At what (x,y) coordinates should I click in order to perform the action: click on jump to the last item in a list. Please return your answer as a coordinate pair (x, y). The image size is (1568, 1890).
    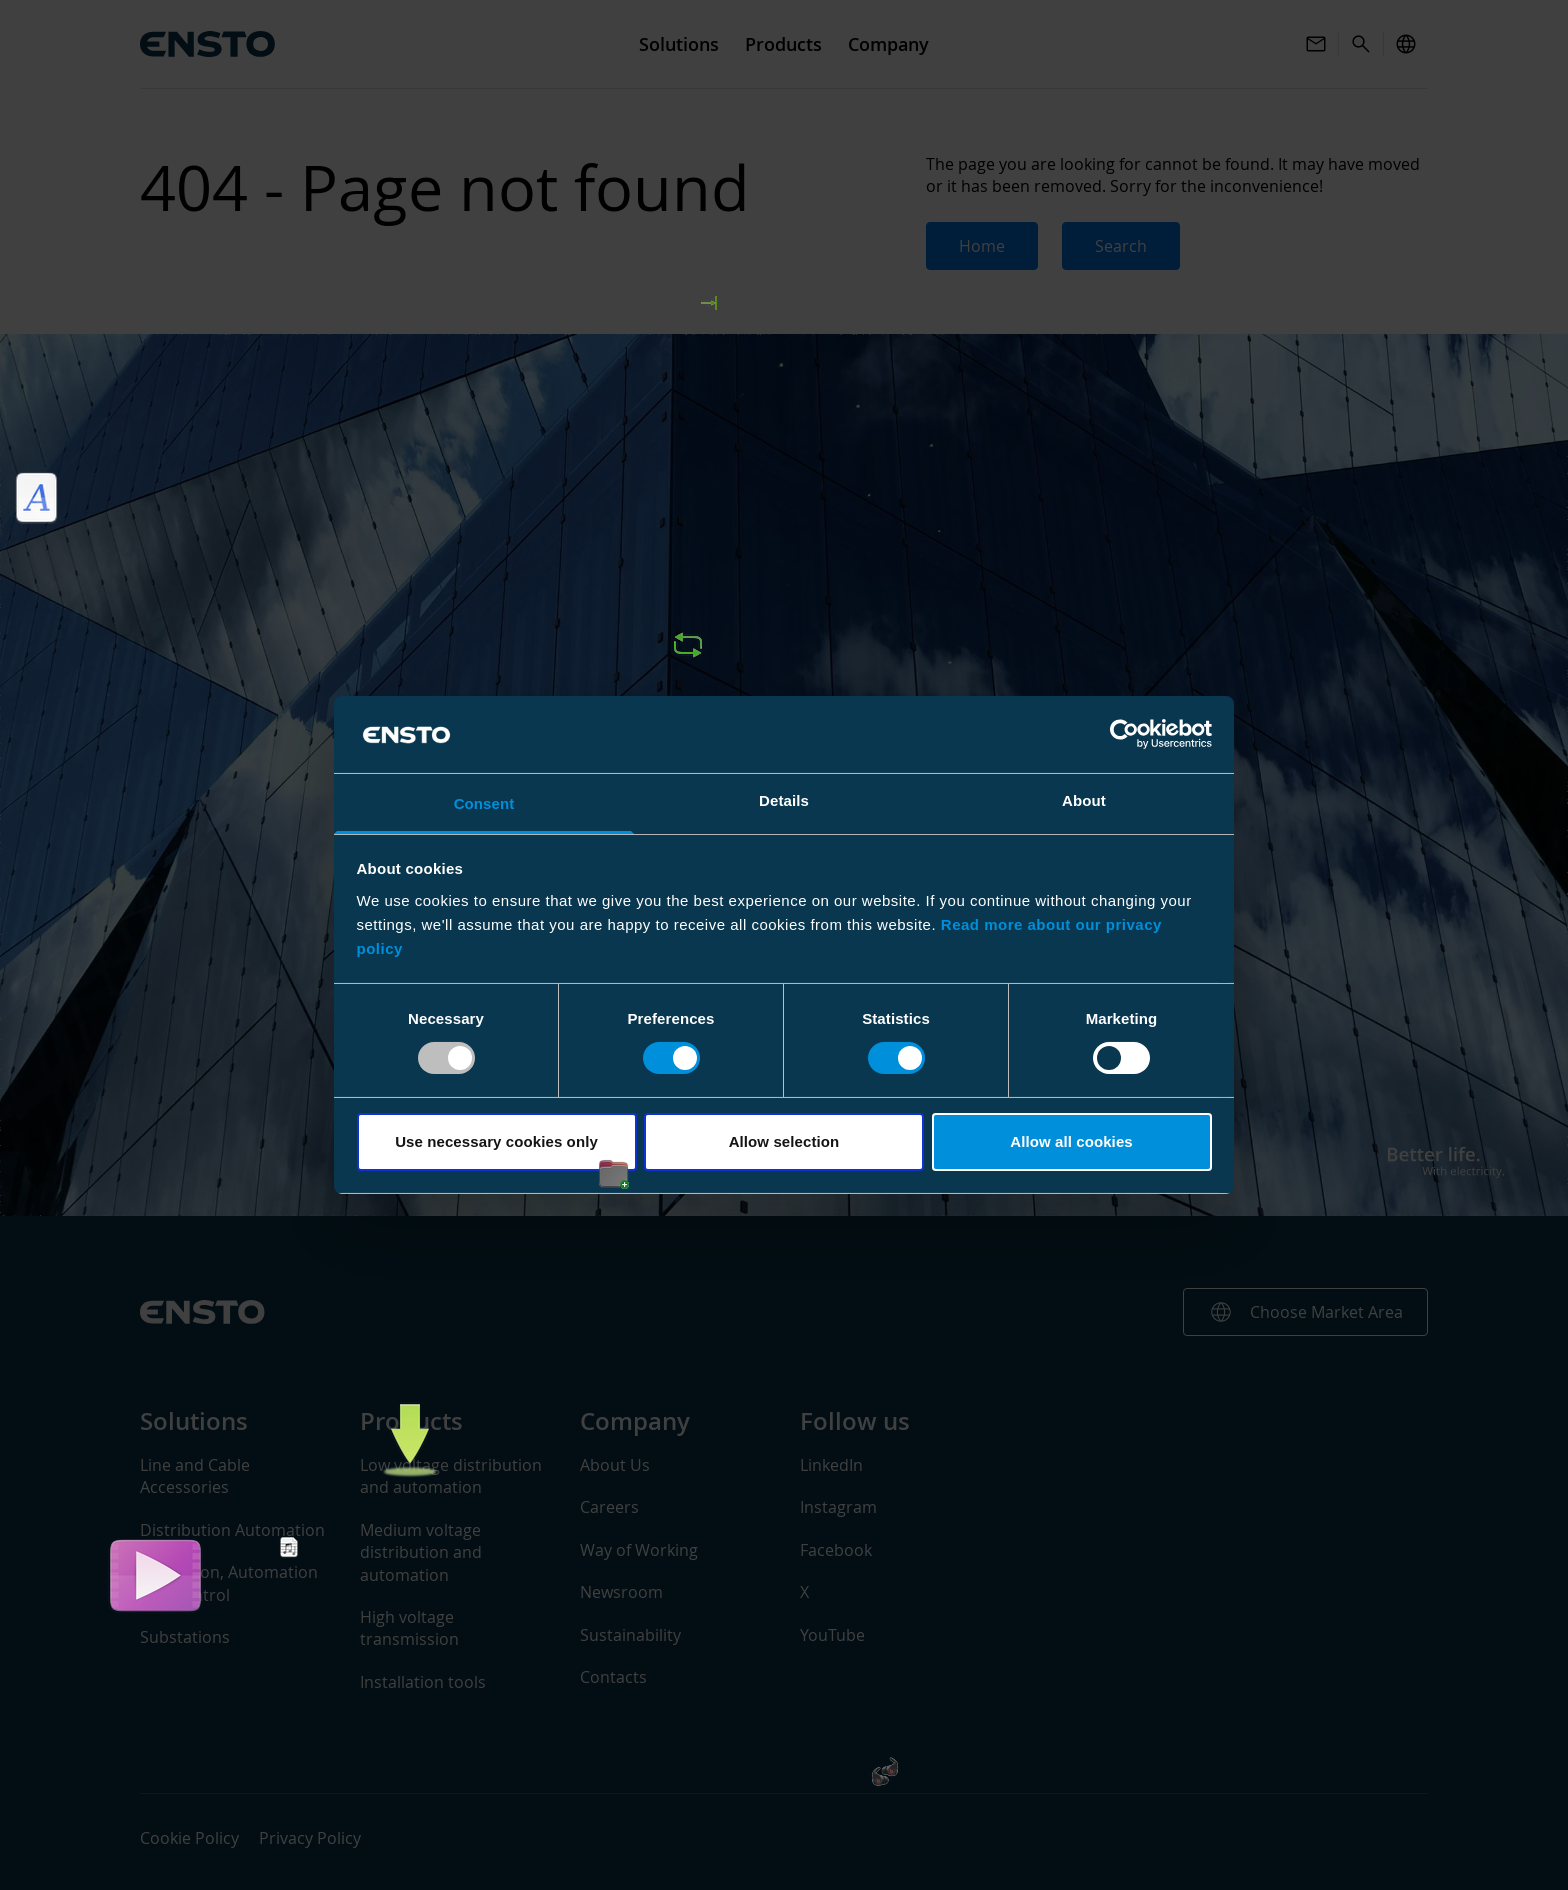
    Looking at the image, I should click on (709, 303).